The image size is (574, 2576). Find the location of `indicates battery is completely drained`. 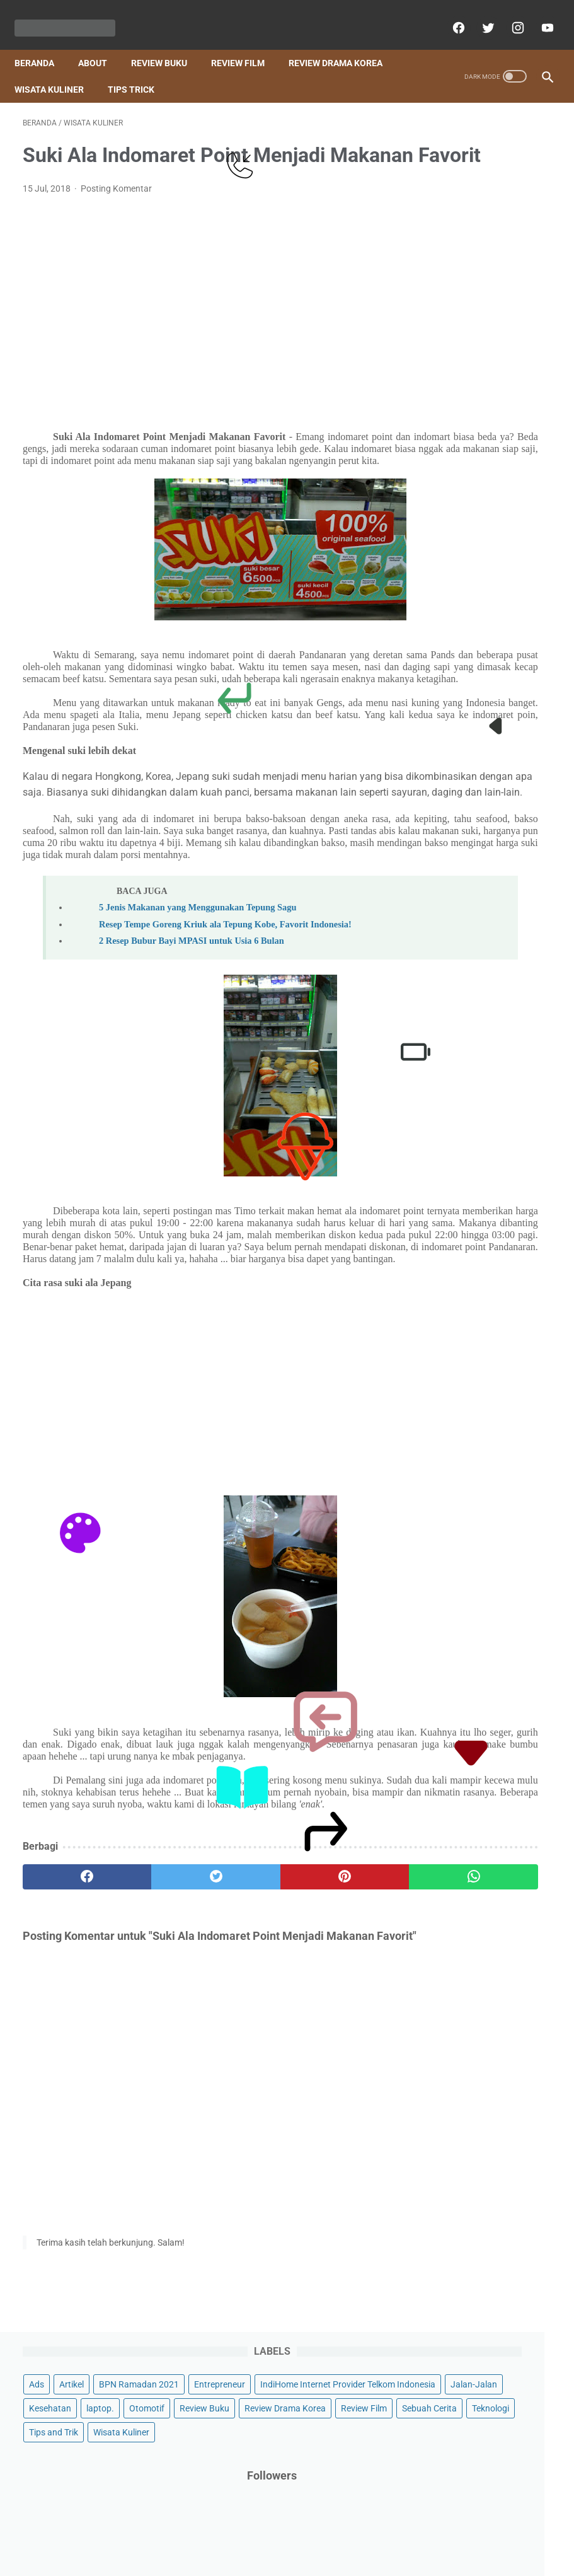

indicates battery is completely drained is located at coordinates (415, 1052).